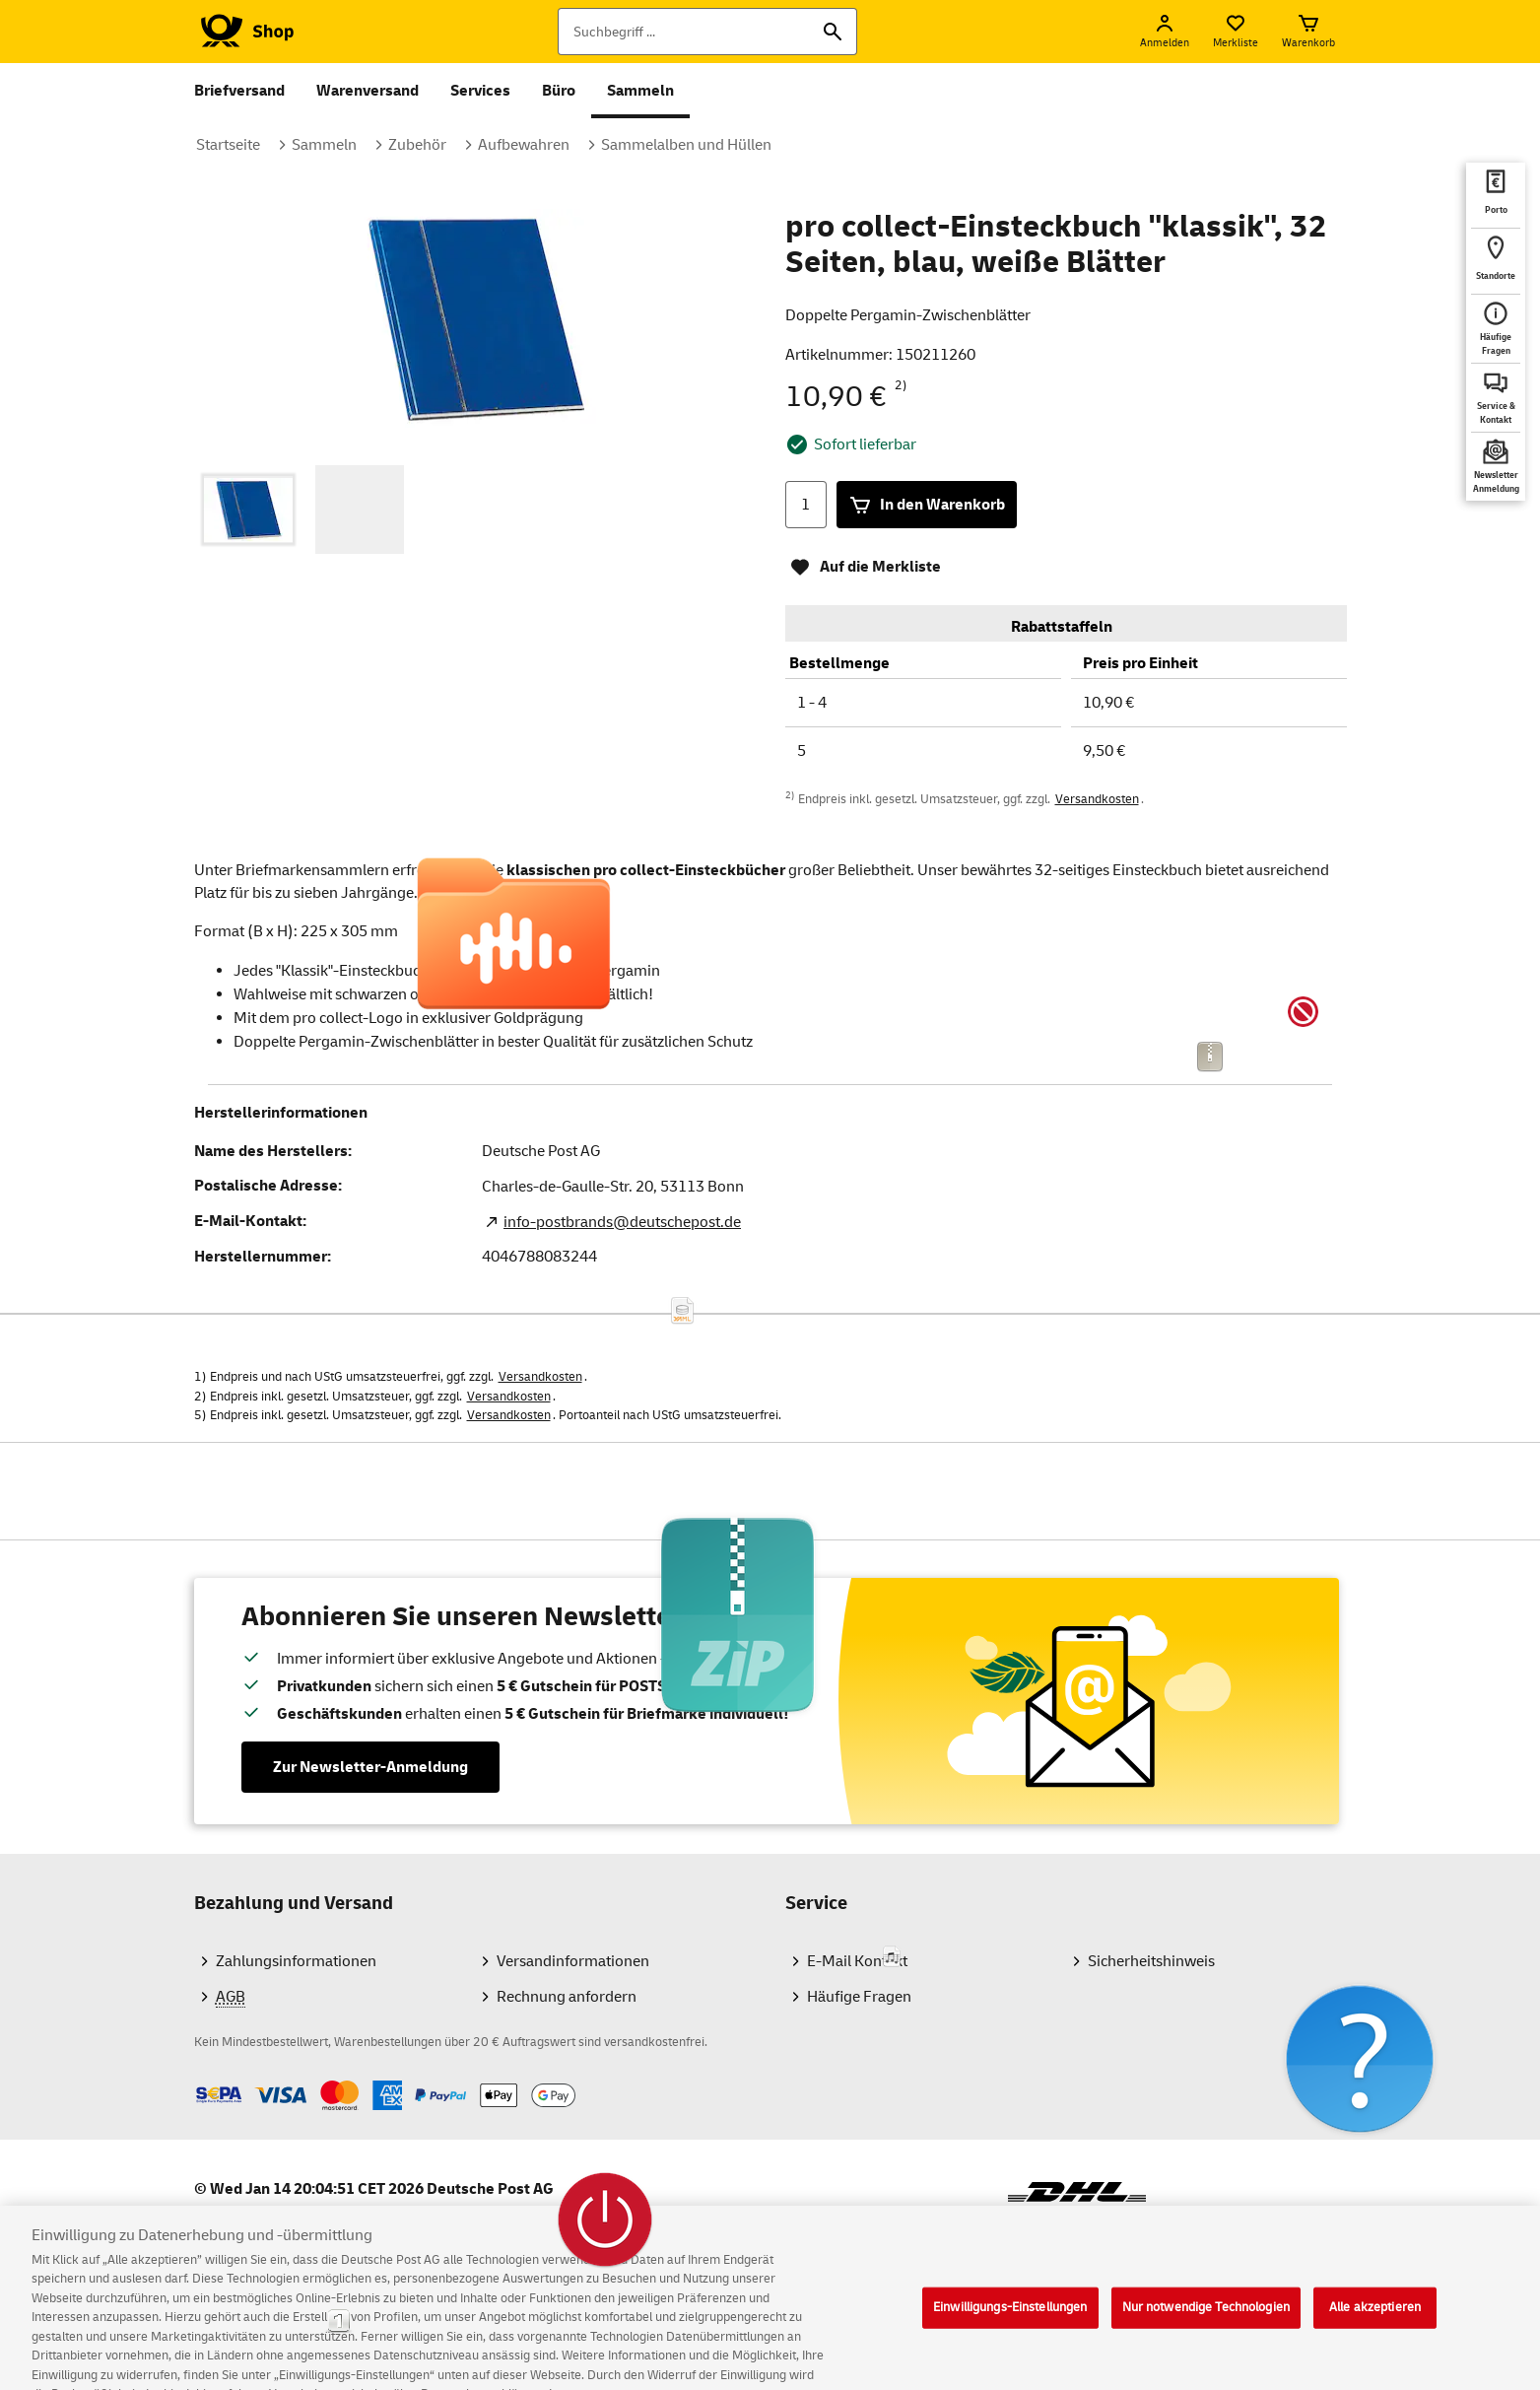 This screenshot has height=2390, width=1540. What do you see at coordinates (512, 938) in the screenshot?
I see `open castbox podcast downloads folder` at bounding box center [512, 938].